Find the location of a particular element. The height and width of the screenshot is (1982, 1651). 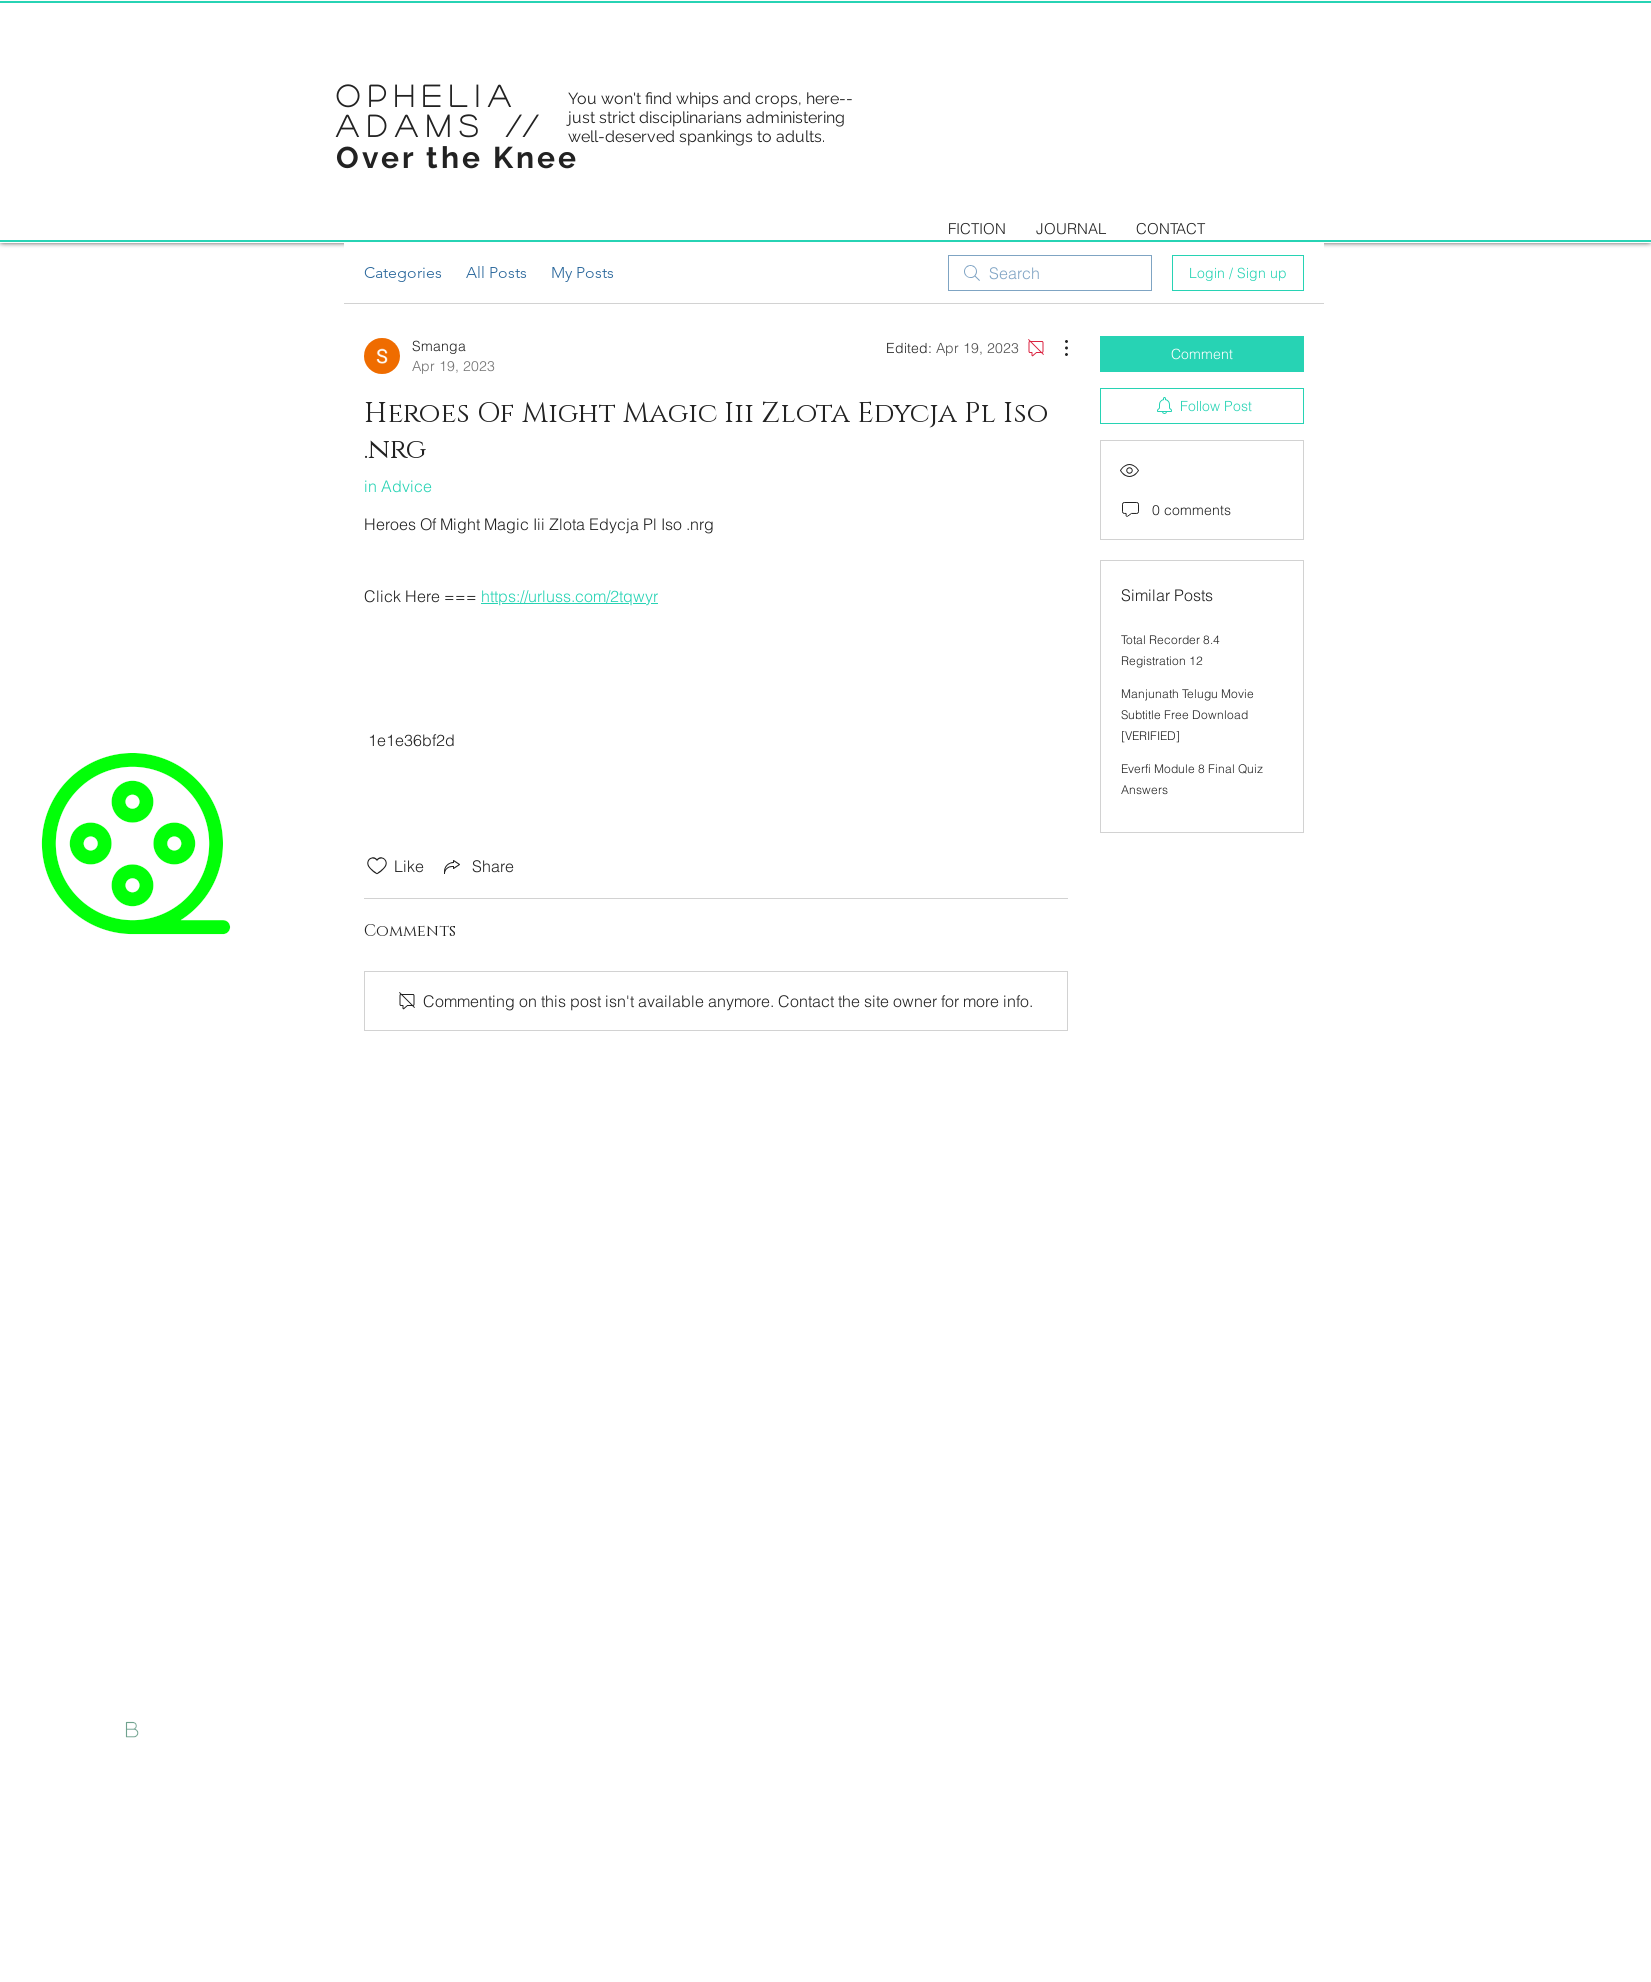

apply bold formatting to selected text is located at coordinates (131, 1730).